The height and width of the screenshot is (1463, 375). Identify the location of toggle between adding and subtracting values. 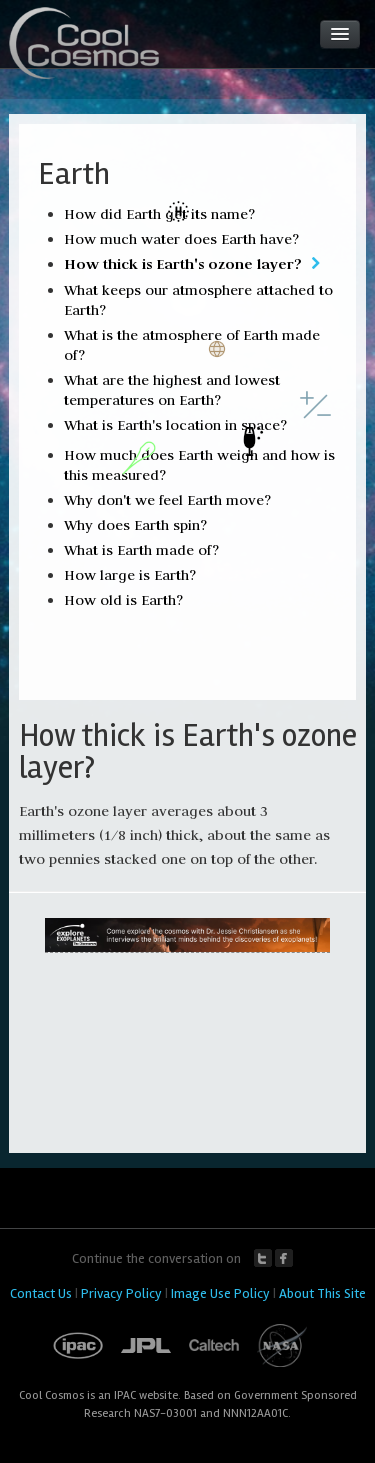
(315, 406).